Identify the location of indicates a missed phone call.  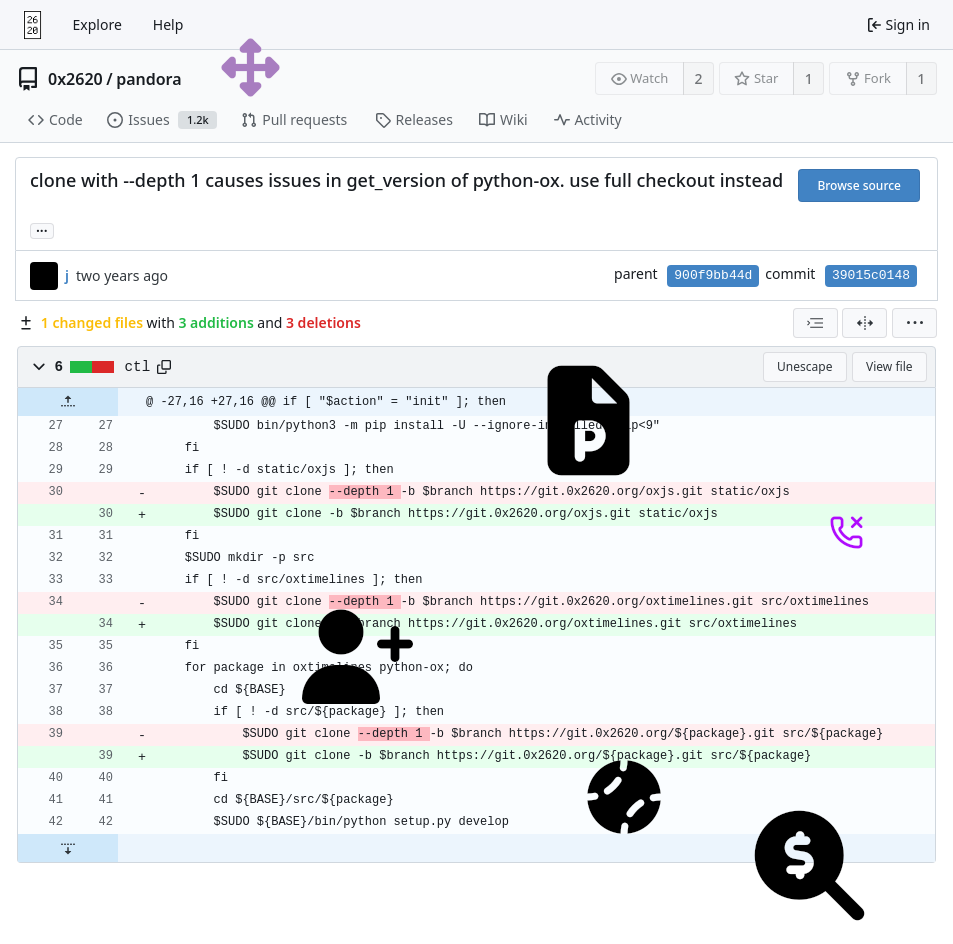
(846, 532).